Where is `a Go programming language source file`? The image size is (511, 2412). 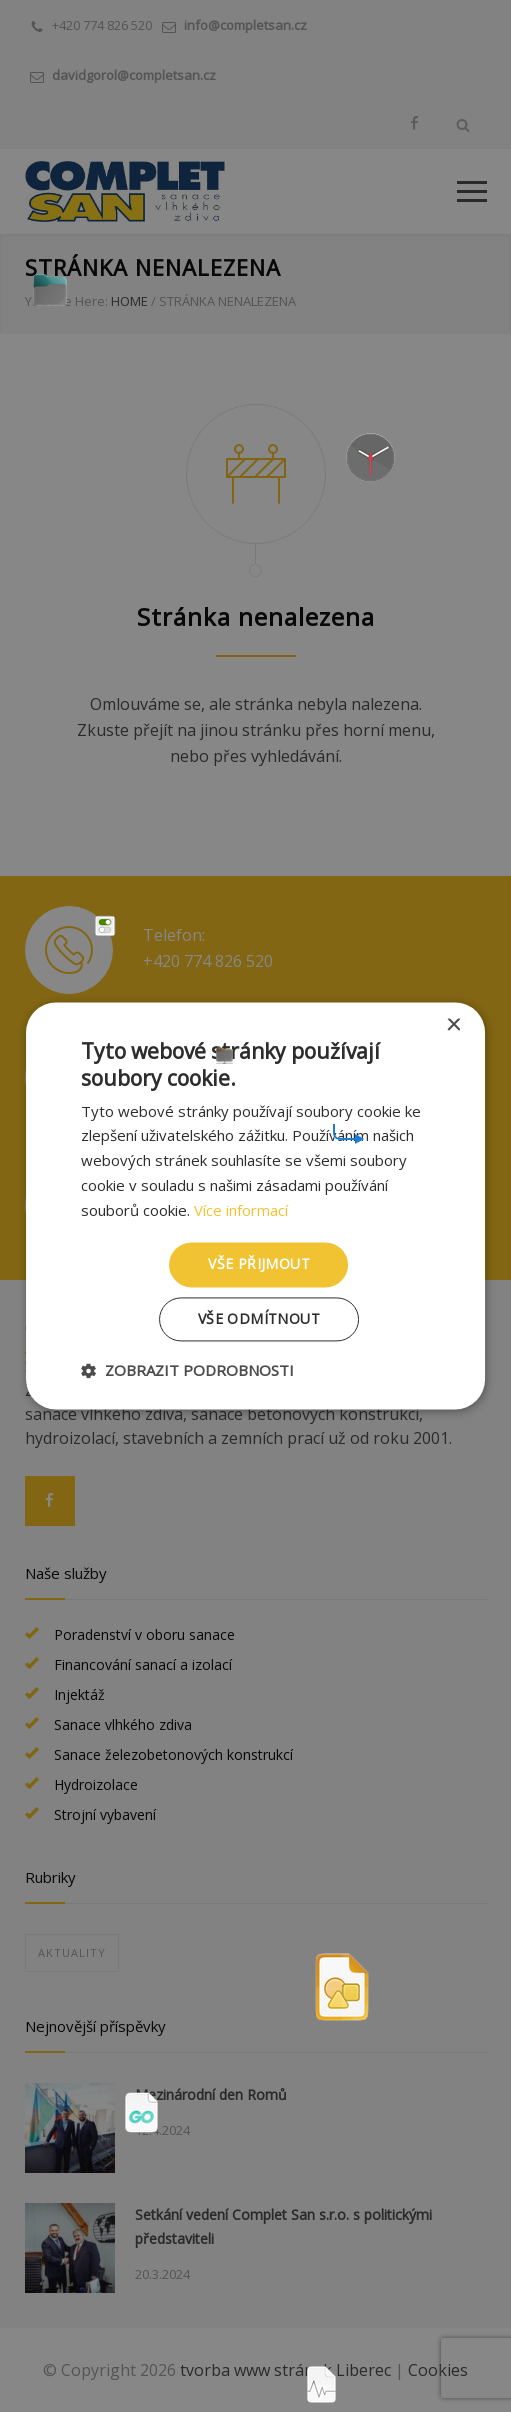 a Go programming language source file is located at coordinates (141, 2112).